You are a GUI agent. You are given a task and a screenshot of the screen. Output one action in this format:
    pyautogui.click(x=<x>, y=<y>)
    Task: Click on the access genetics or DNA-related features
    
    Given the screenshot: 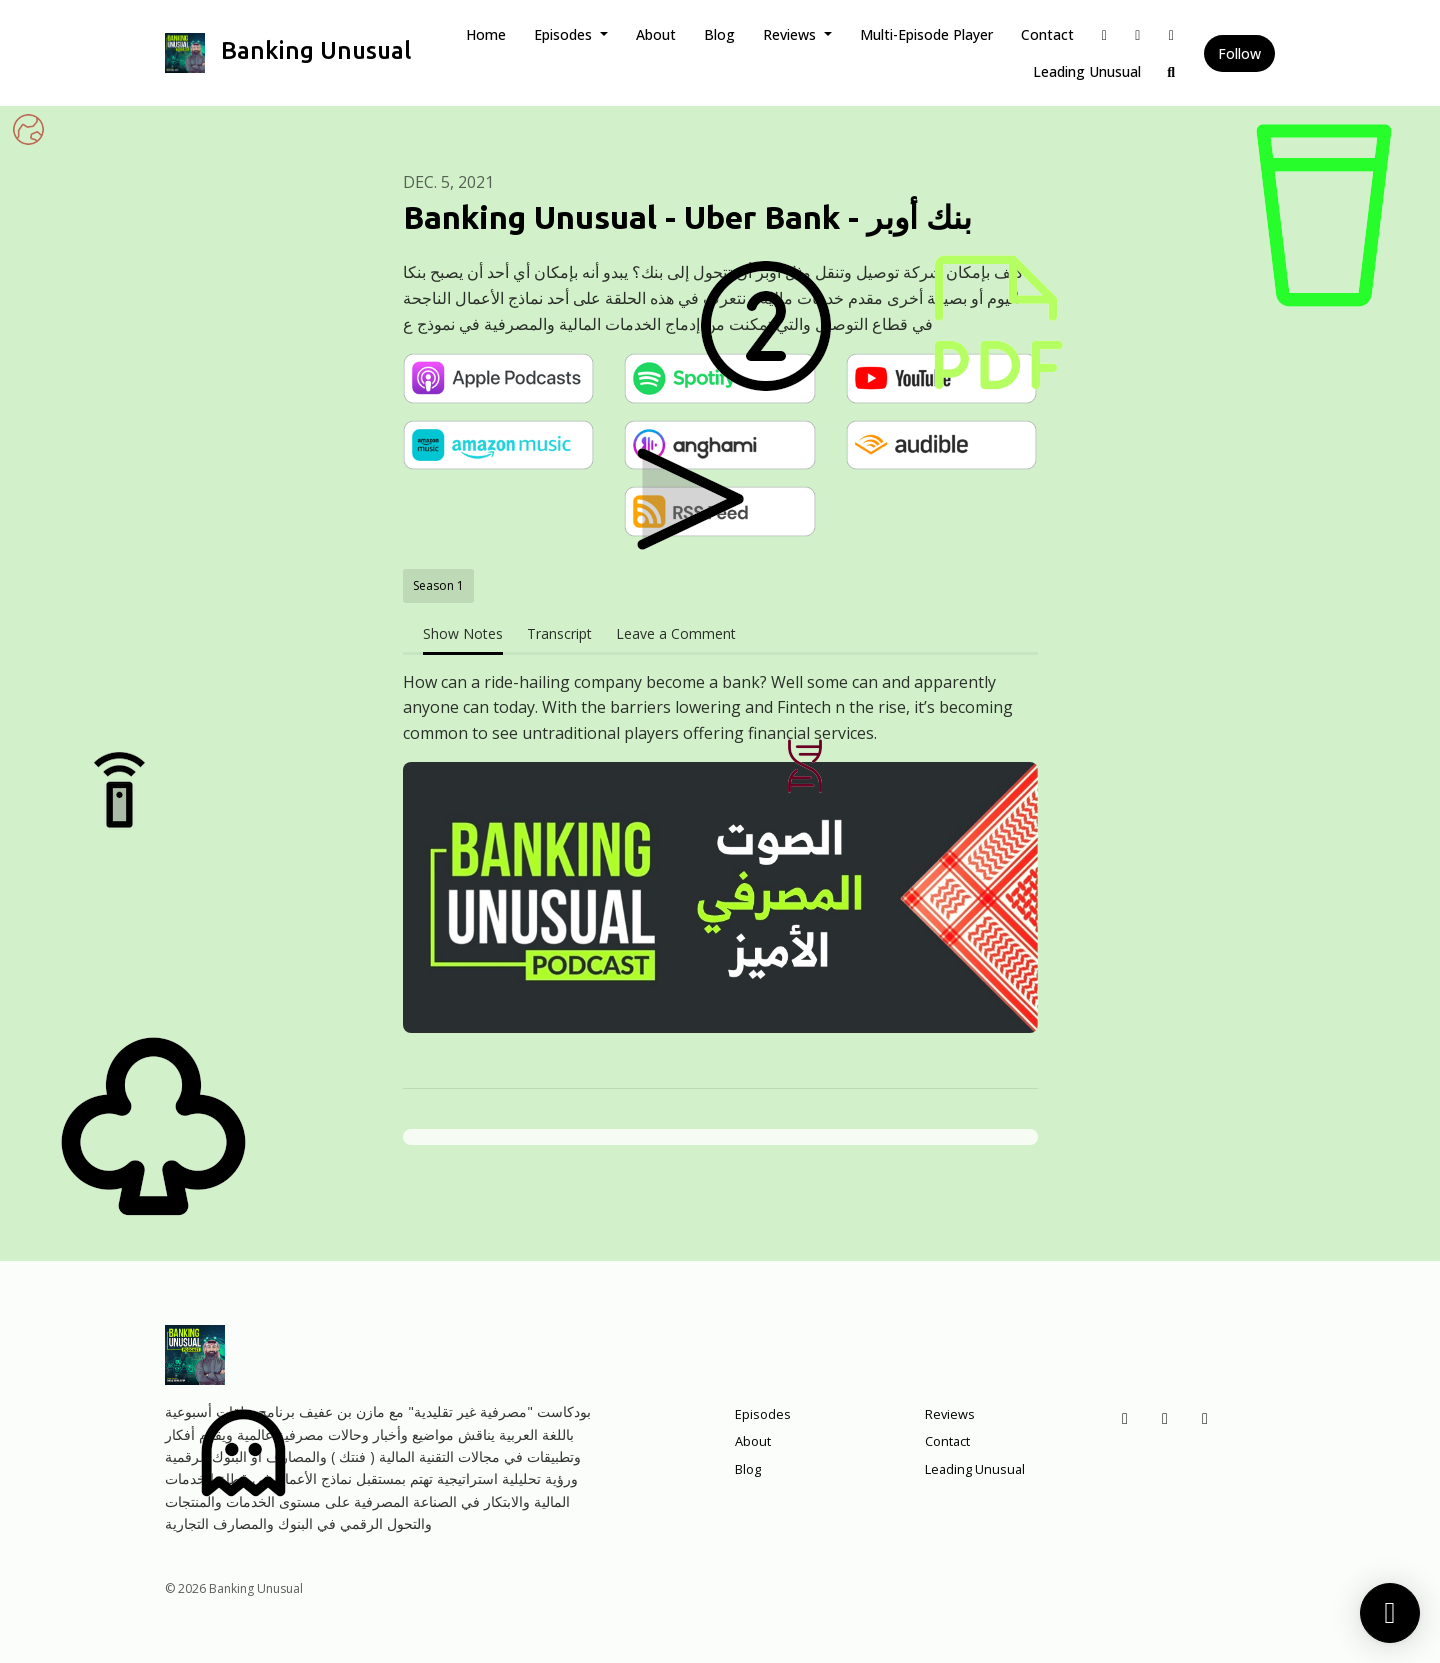 What is the action you would take?
    pyautogui.click(x=805, y=766)
    